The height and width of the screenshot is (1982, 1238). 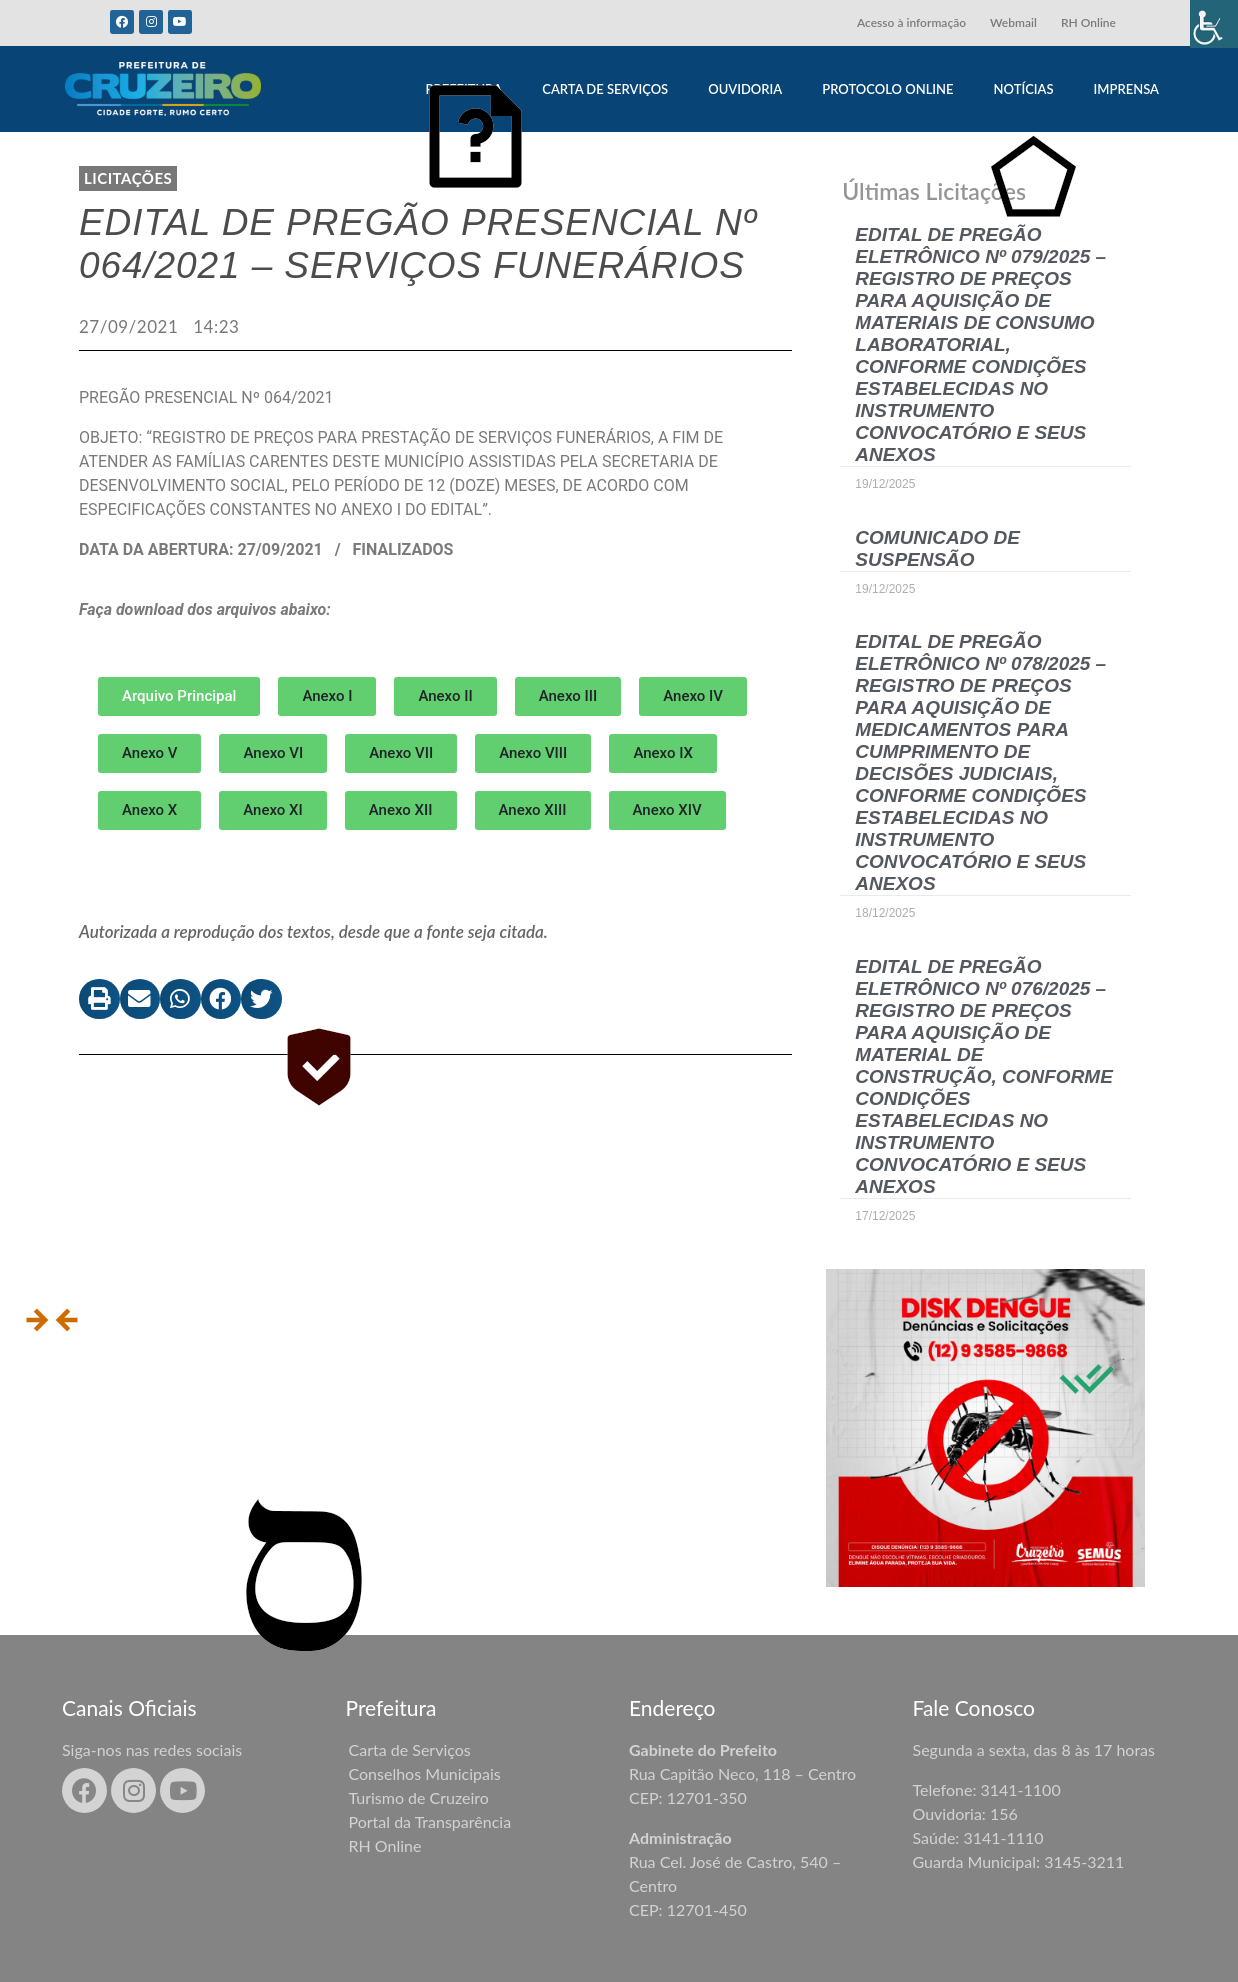 I want to click on open the Sefaria app, so click(x=304, y=1575).